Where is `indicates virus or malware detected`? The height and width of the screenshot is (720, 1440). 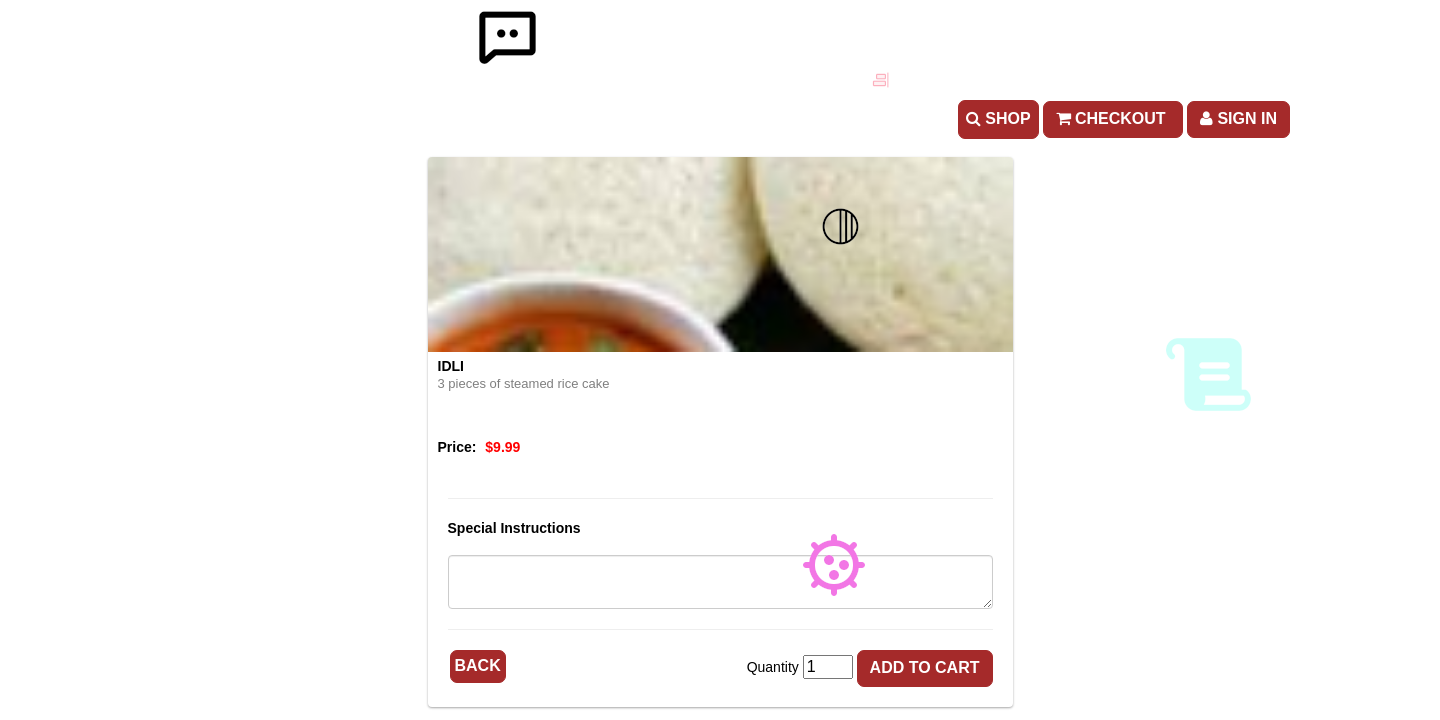 indicates virus or malware detected is located at coordinates (834, 565).